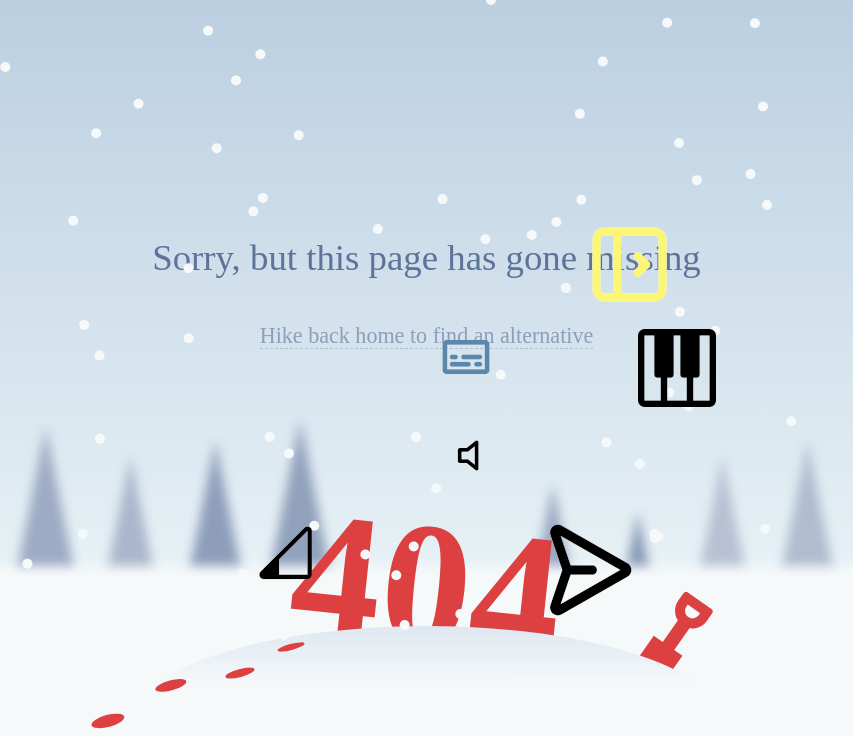 The width and height of the screenshot is (853, 736). Describe the element at coordinates (629, 264) in the screenshot. I see `expand the left sidebar` at that location.